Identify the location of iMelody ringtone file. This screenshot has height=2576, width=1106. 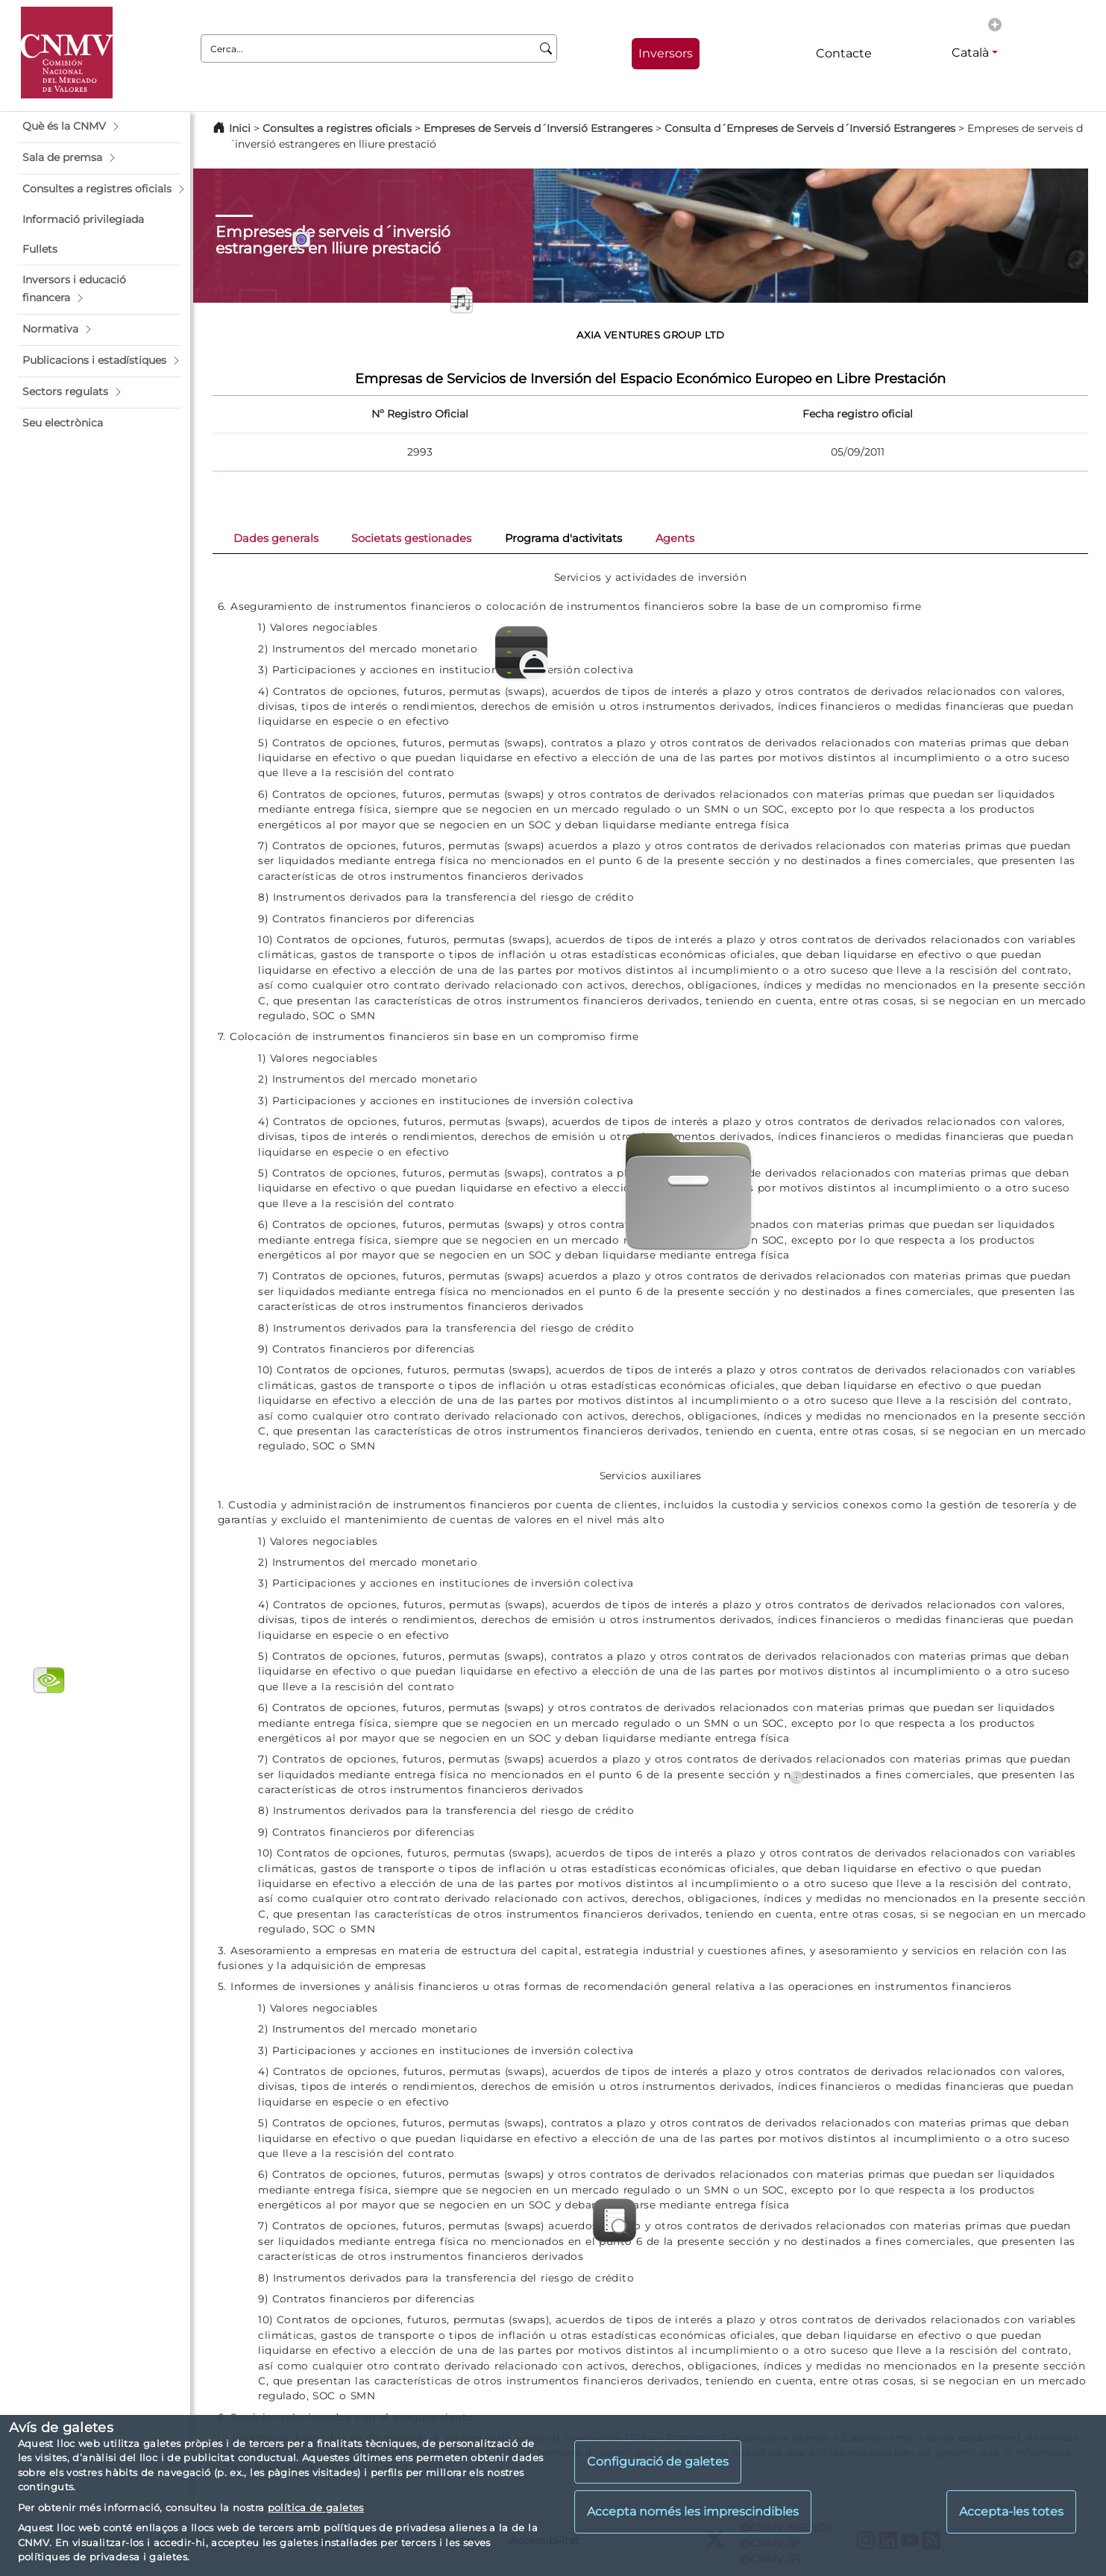
(462, 300).